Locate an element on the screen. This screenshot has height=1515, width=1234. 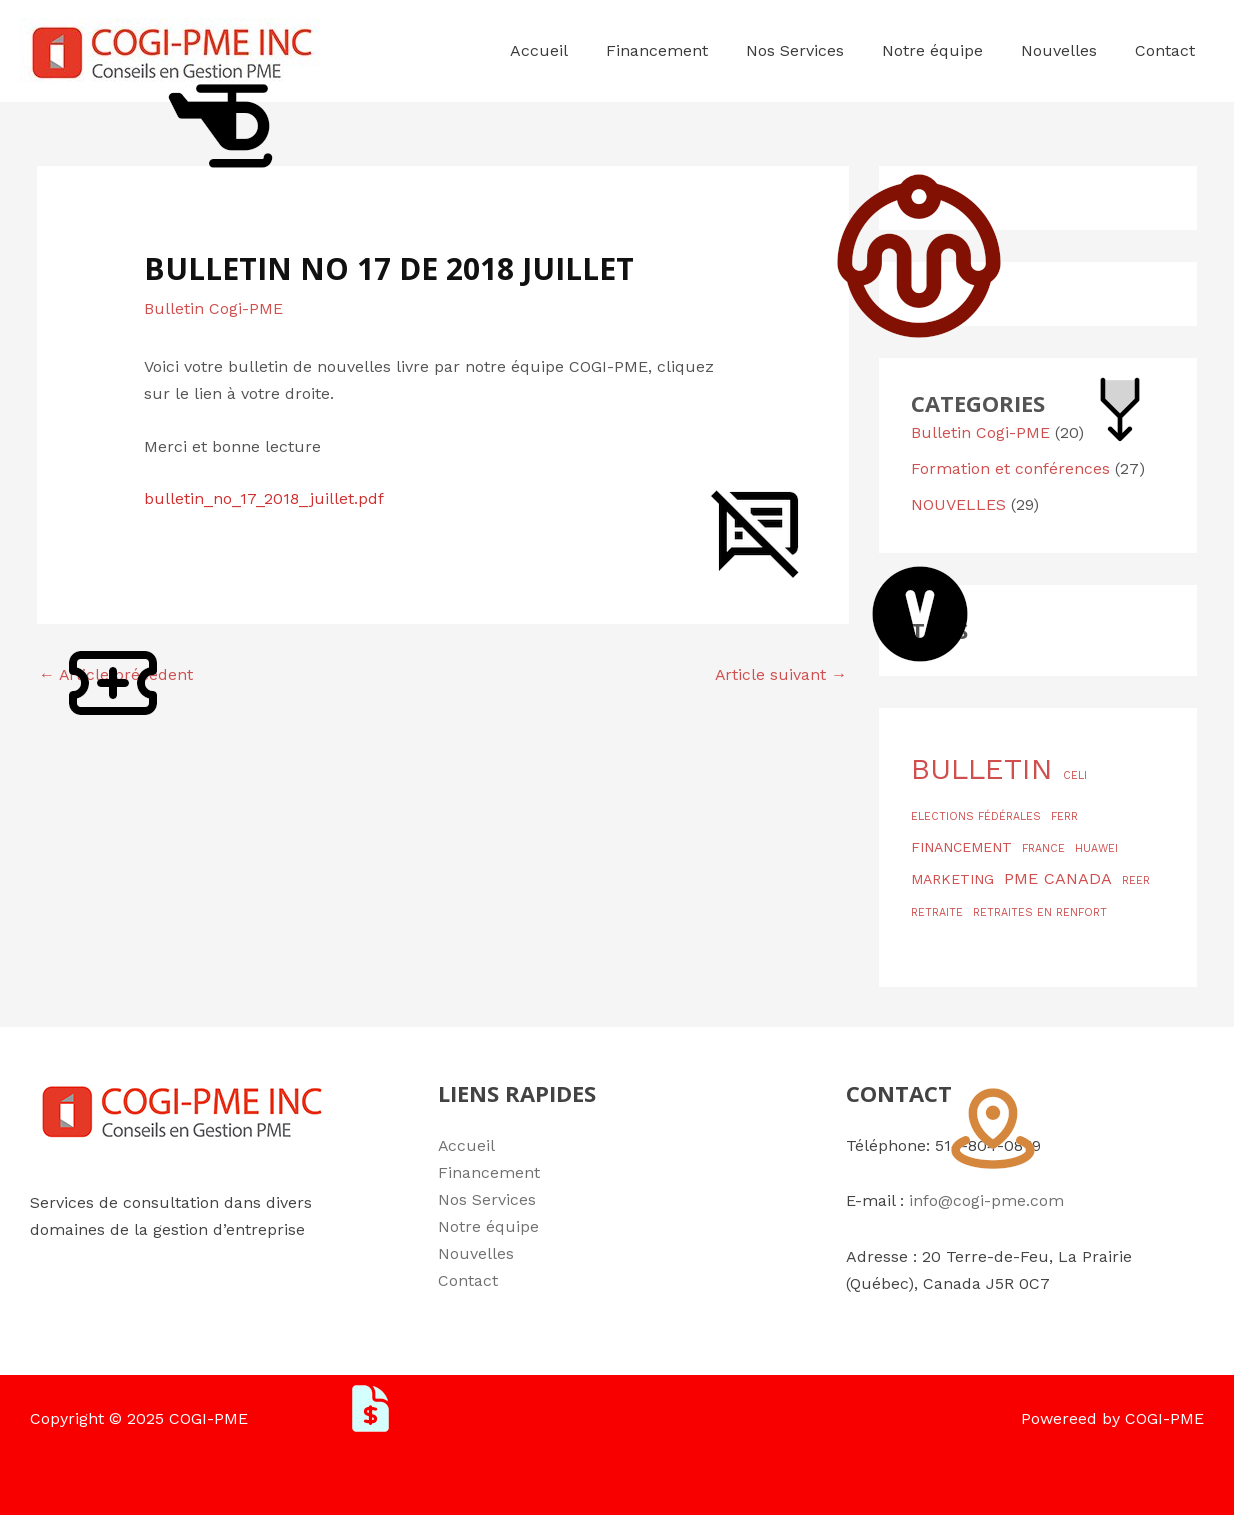
merge branches or items together is located at coordinates (1120, 407).